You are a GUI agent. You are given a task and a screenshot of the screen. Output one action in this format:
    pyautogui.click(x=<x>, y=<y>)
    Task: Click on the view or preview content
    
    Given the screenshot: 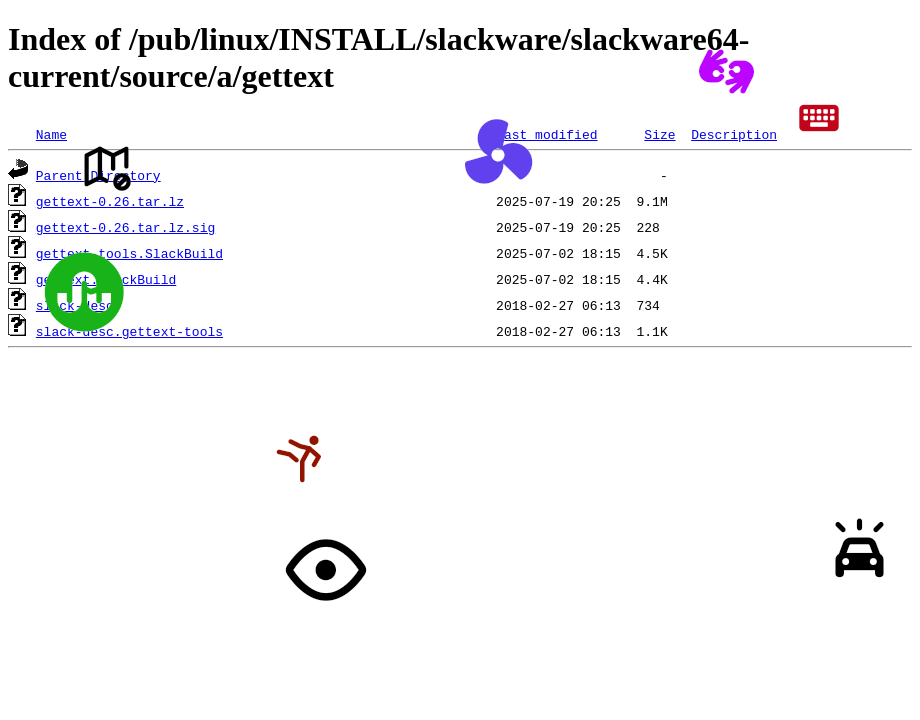 What is the action you would take?
    pyautogui.click(x=326, y=570)
    